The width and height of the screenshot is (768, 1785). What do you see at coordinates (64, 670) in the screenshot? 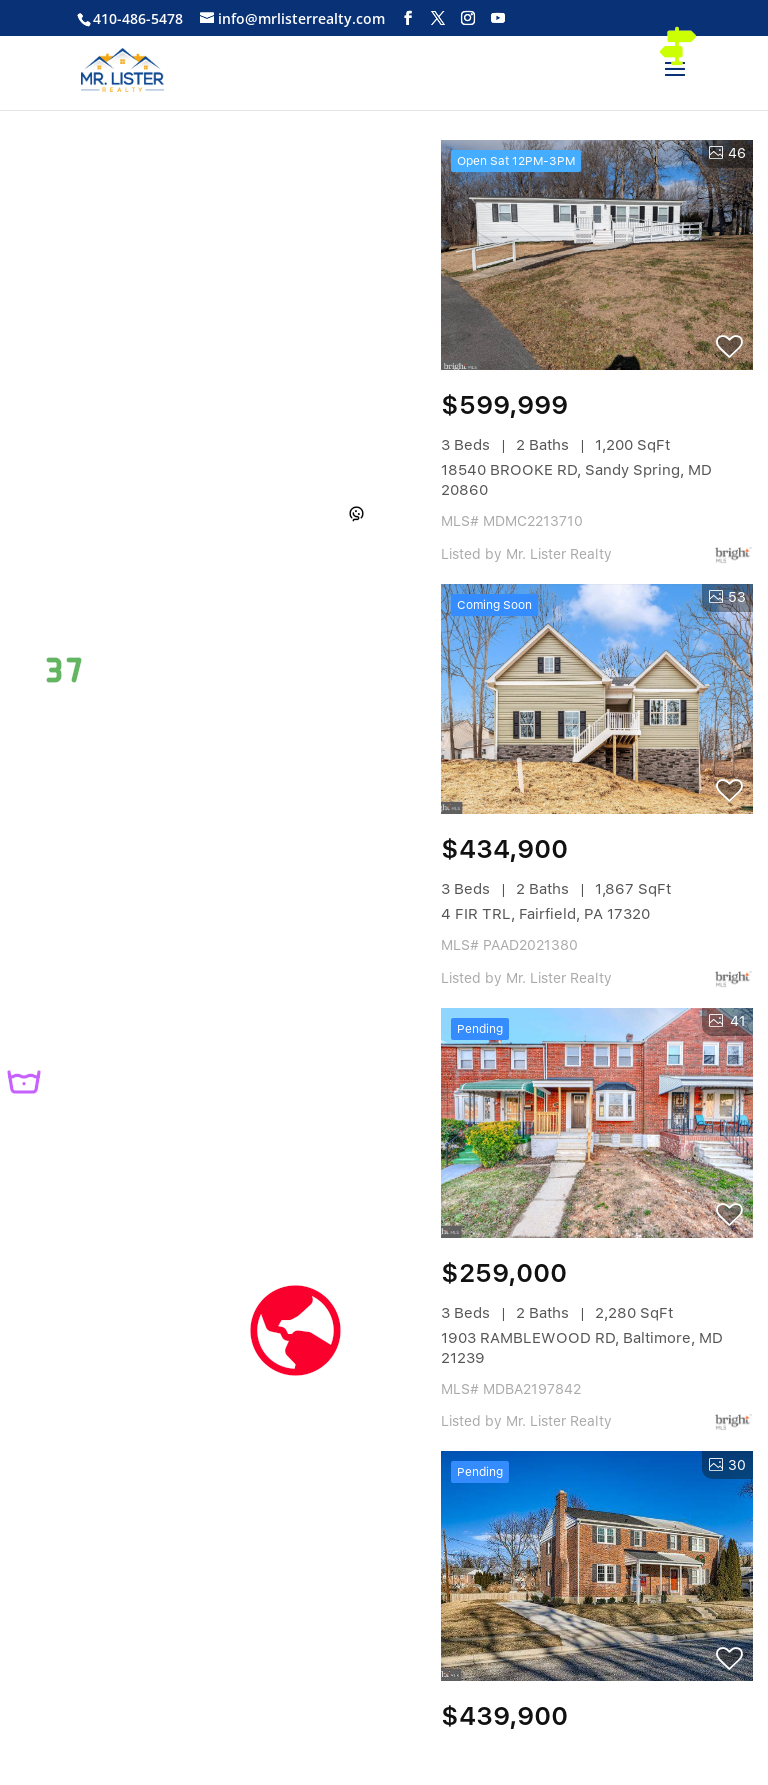
I see `displays the number 37 as a numeric indicator or badge` at bounding box center [64, 670].